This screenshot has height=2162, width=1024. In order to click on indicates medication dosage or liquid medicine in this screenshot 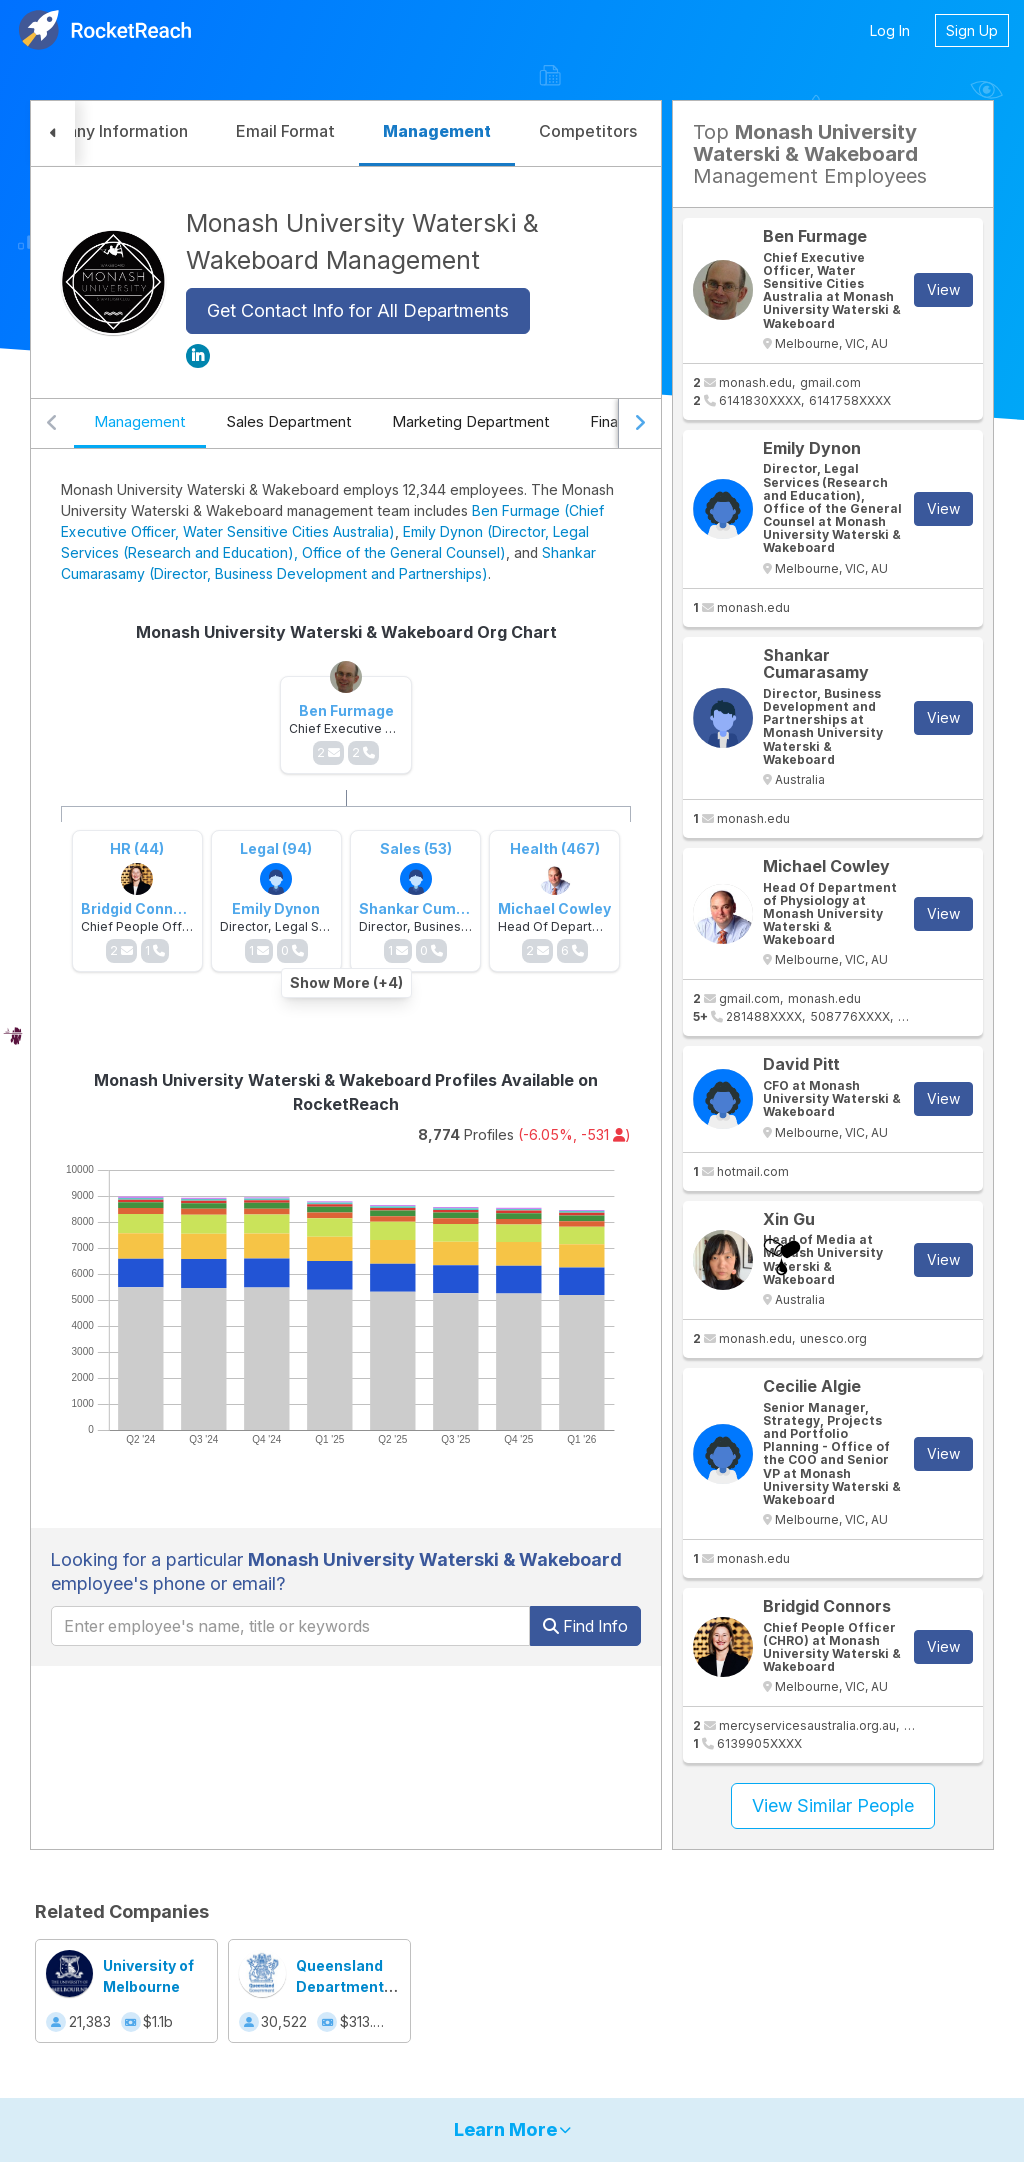, I will do `click(782, 1257)`.